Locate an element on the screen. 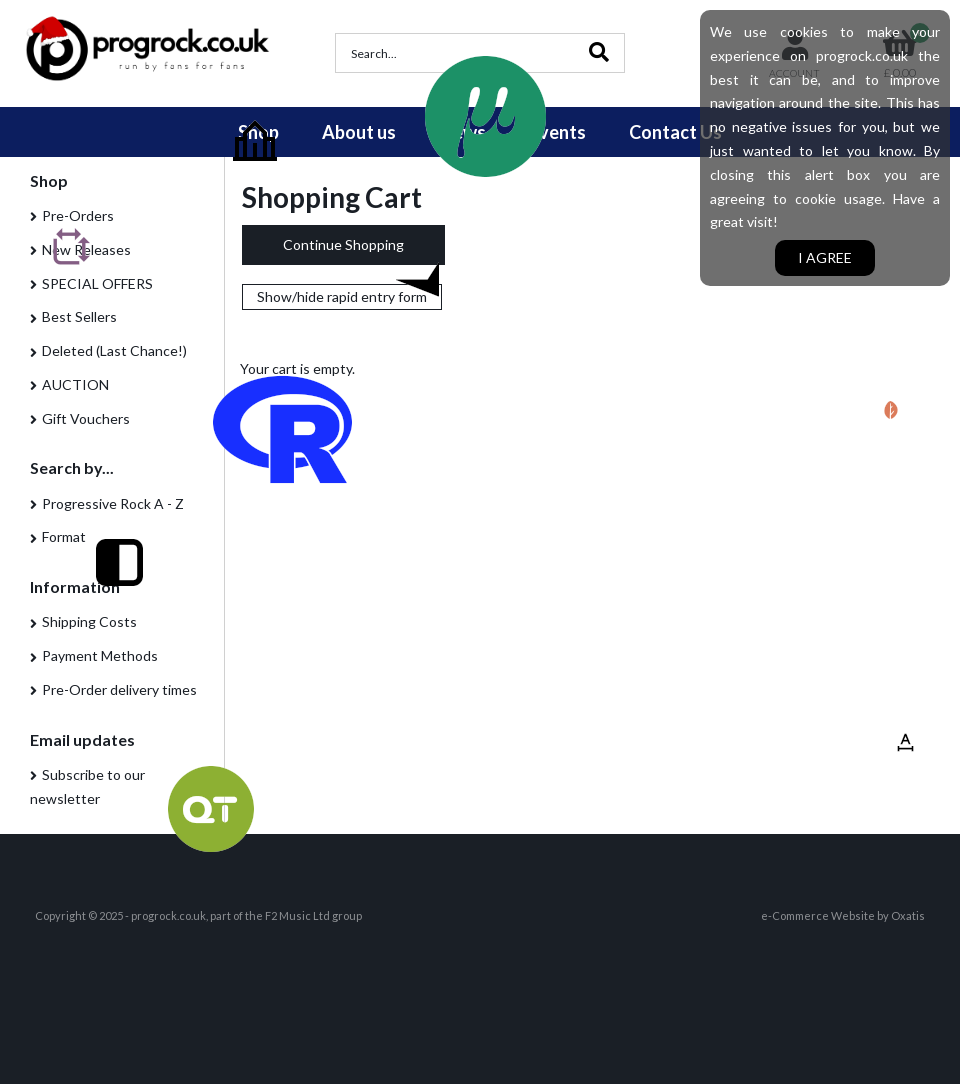  adjust custom dimensions or size is located at coordinates (69, 248).